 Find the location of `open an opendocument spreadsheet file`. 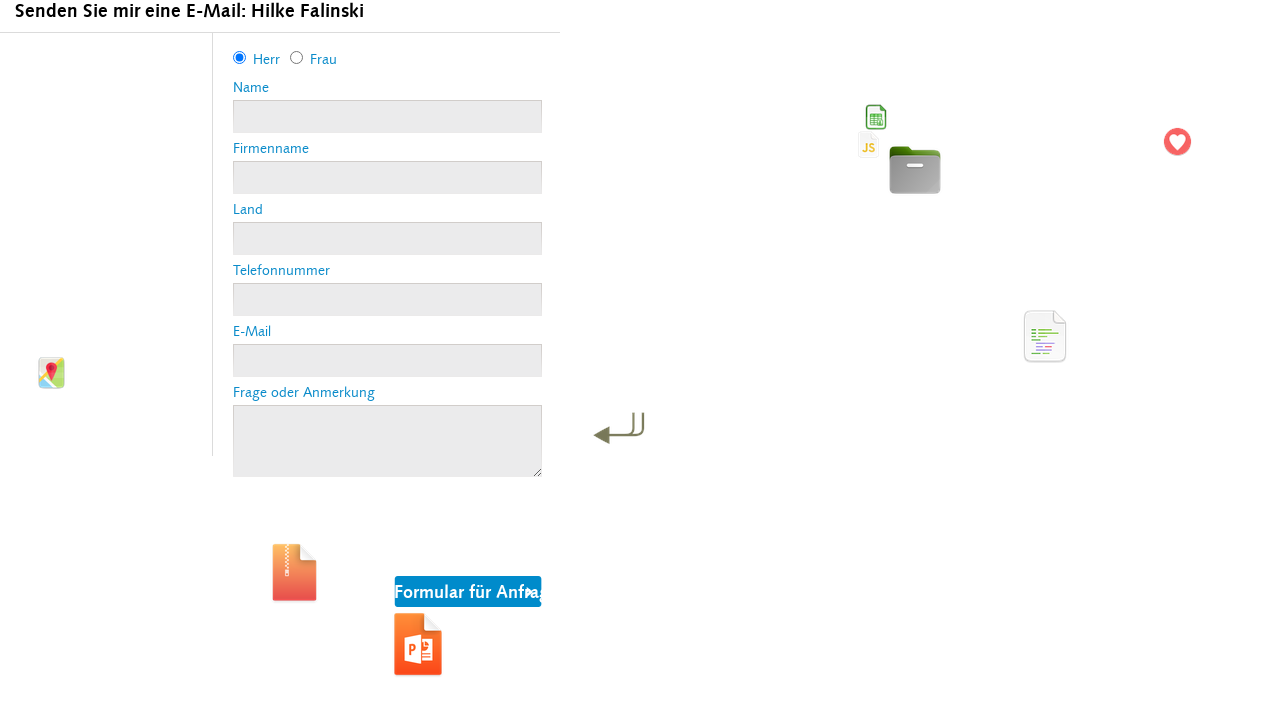

open an opendocument spreadsheet file is located at coordinates (876, 117).